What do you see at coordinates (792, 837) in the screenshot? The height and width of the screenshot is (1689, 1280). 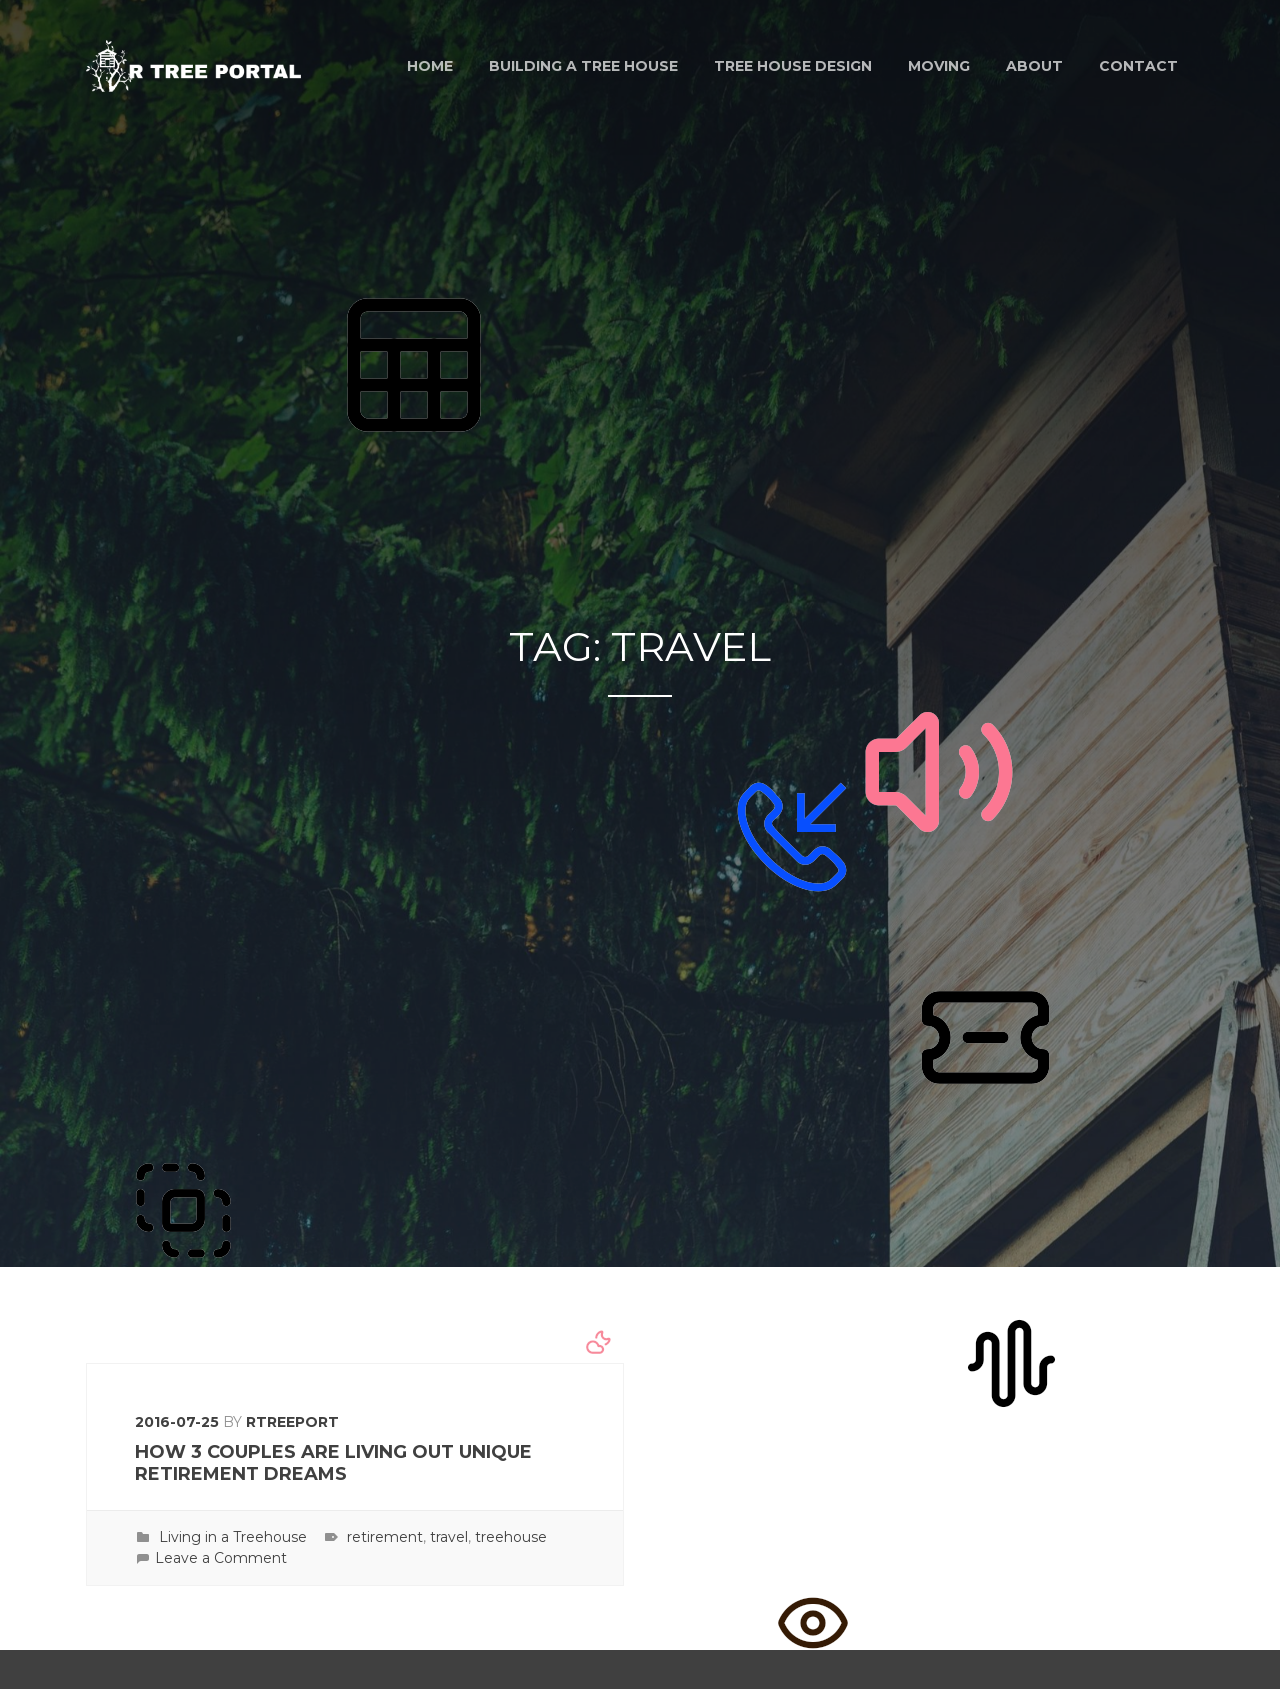 I see `indicates an incoming call` at bounding box center [792, 837].